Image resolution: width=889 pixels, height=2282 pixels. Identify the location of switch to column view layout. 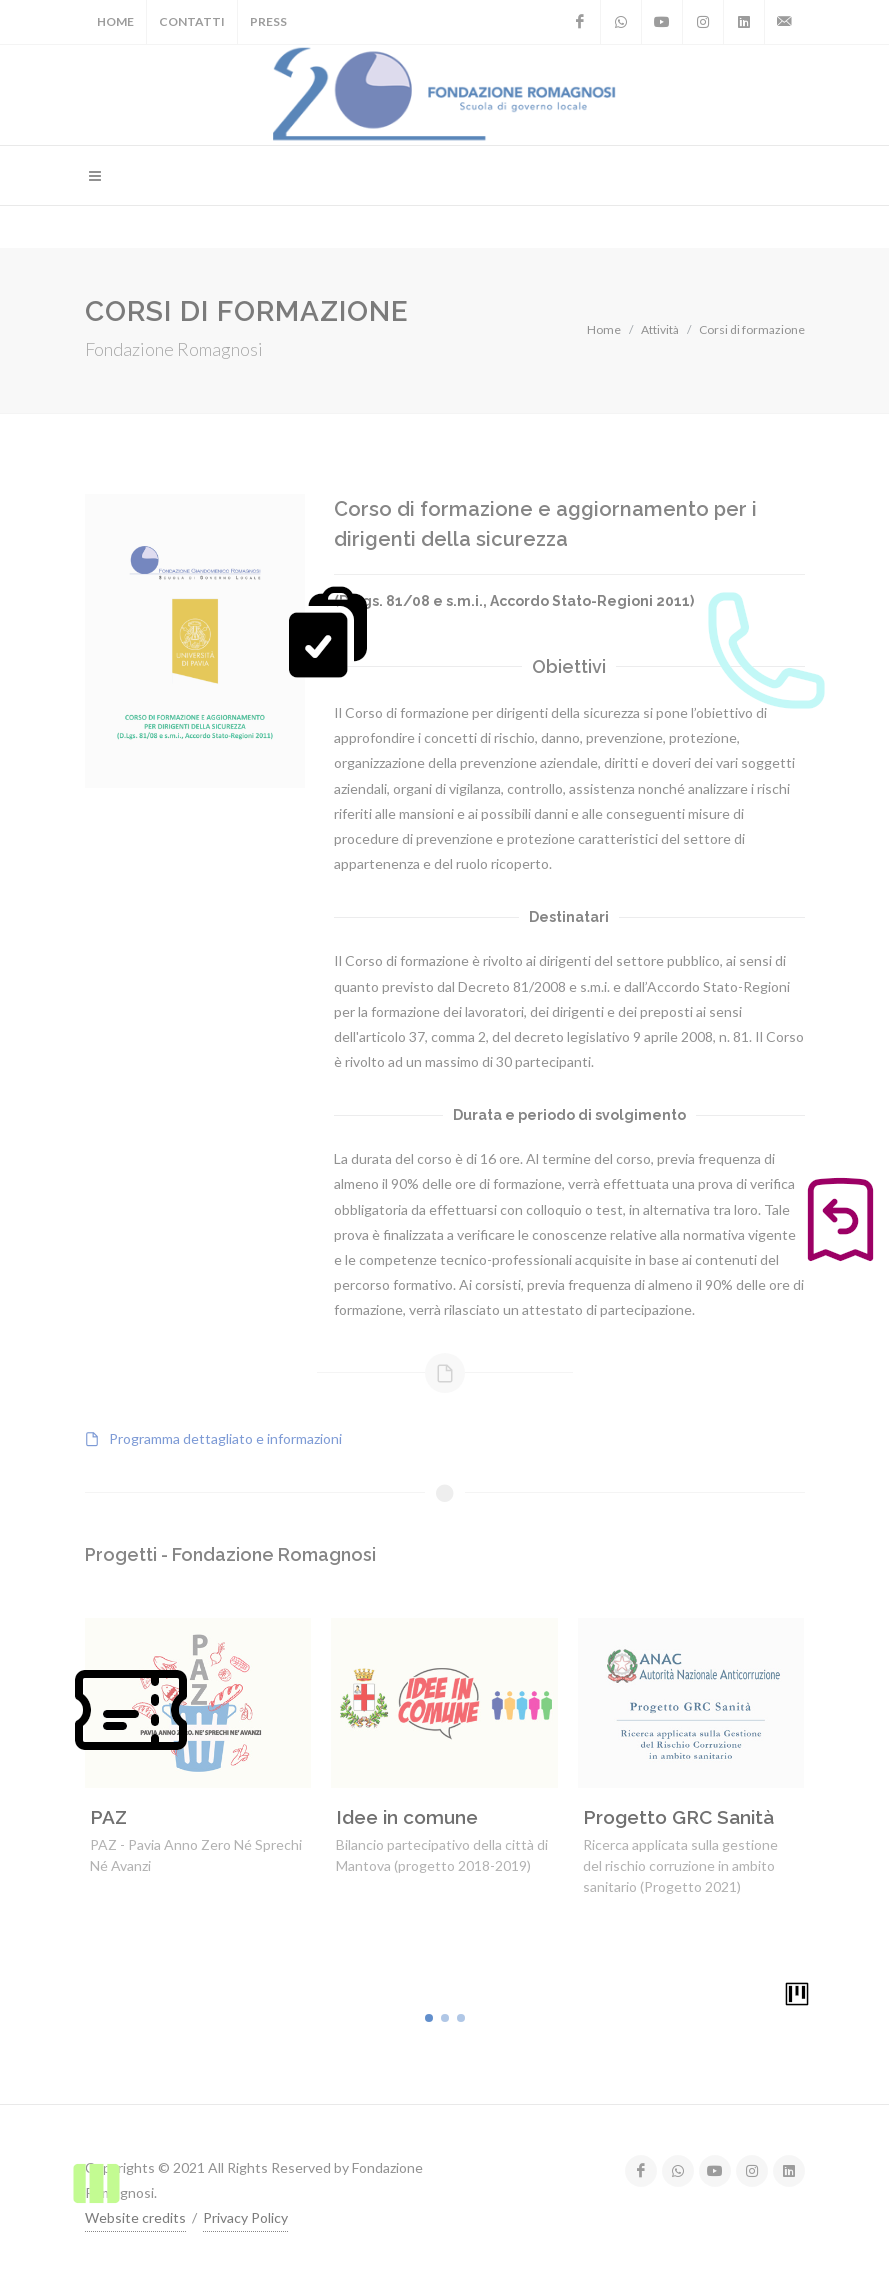
(96, 2183).